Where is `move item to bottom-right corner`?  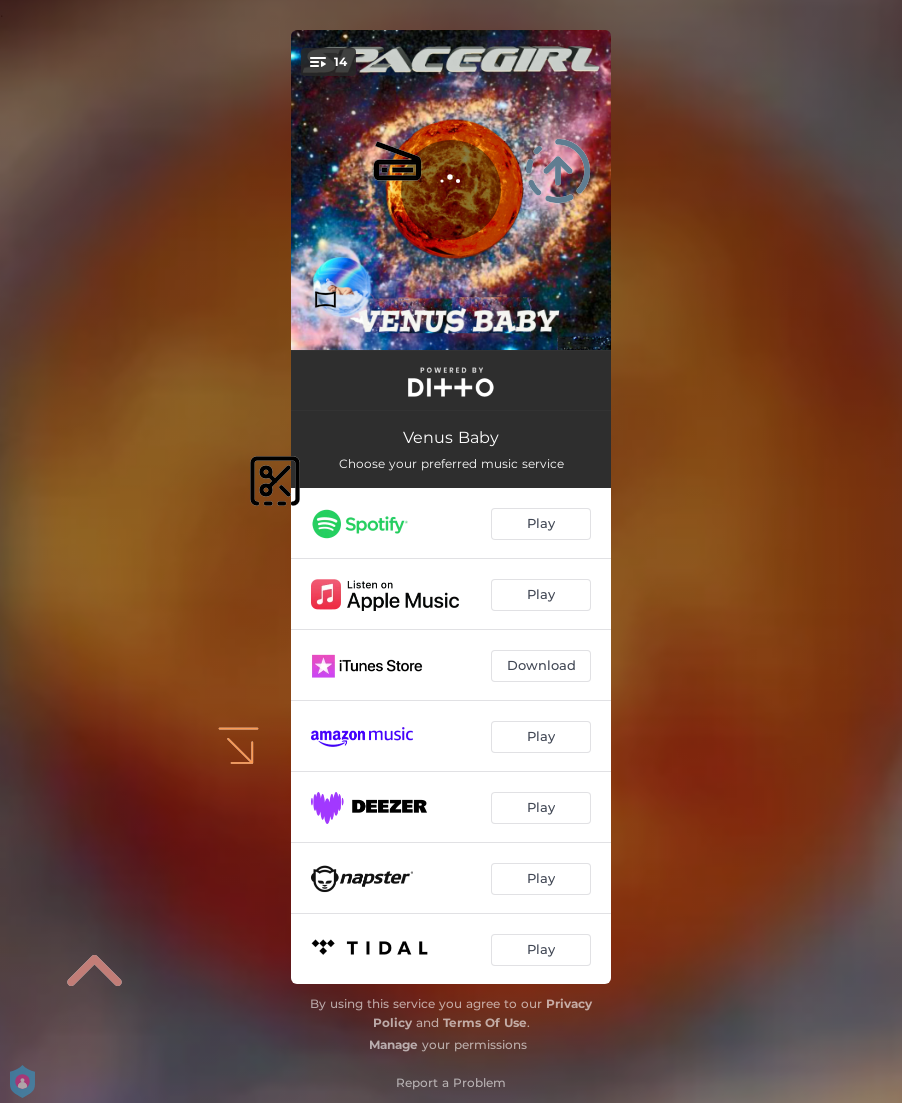
move item to bottom-right corner is located at coordinates (238, 747).